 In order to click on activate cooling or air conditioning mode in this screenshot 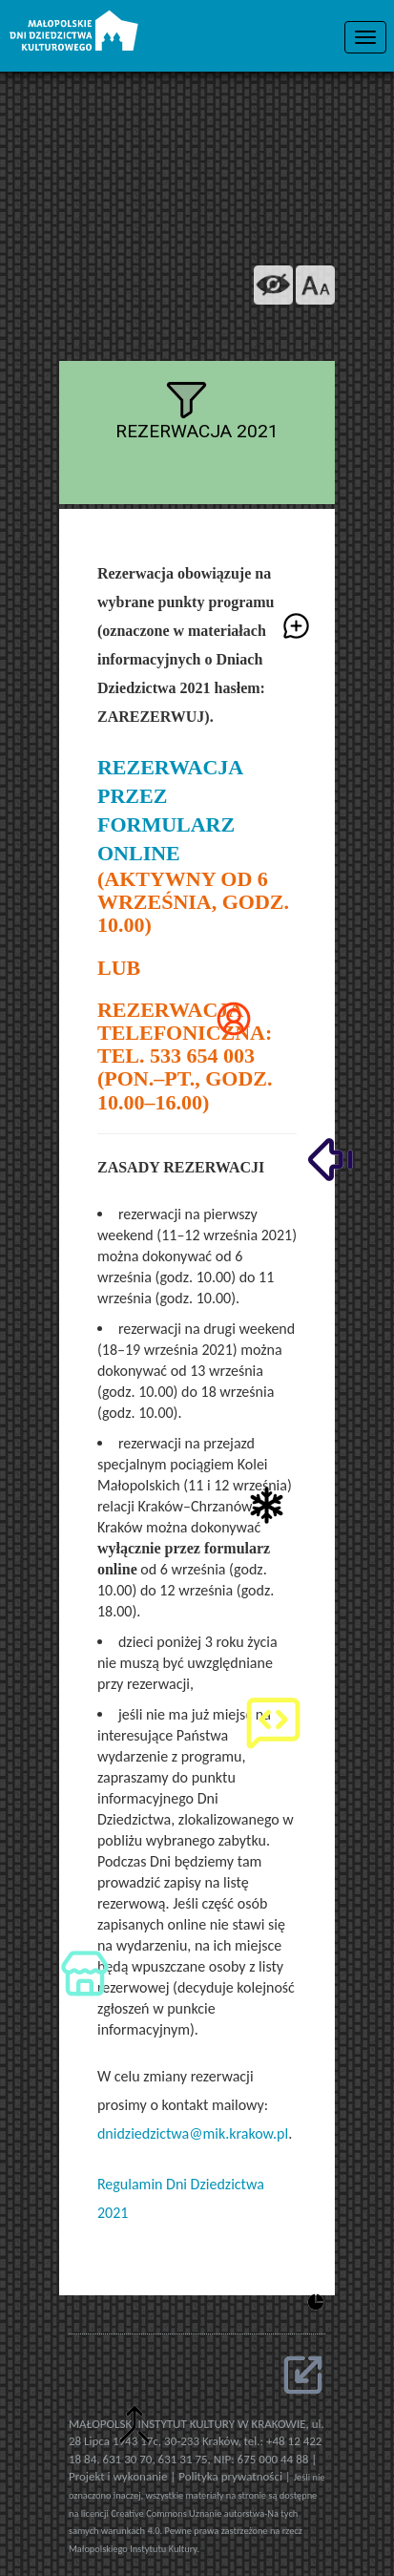, I will do `click(266, 1505)`.